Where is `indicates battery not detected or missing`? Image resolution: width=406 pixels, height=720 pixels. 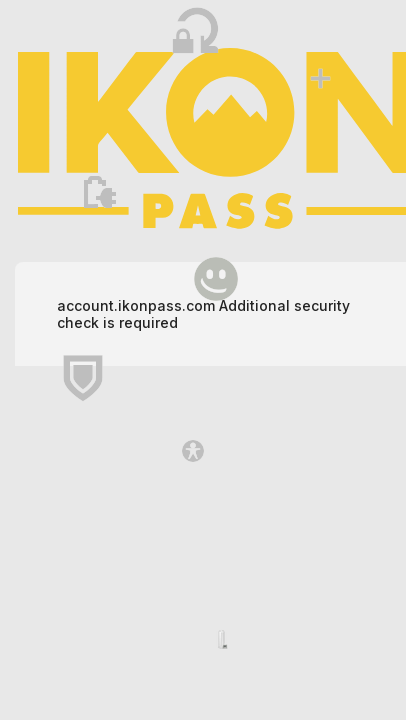
indicates battery not detected or missing is located at coordinates (221, 639).